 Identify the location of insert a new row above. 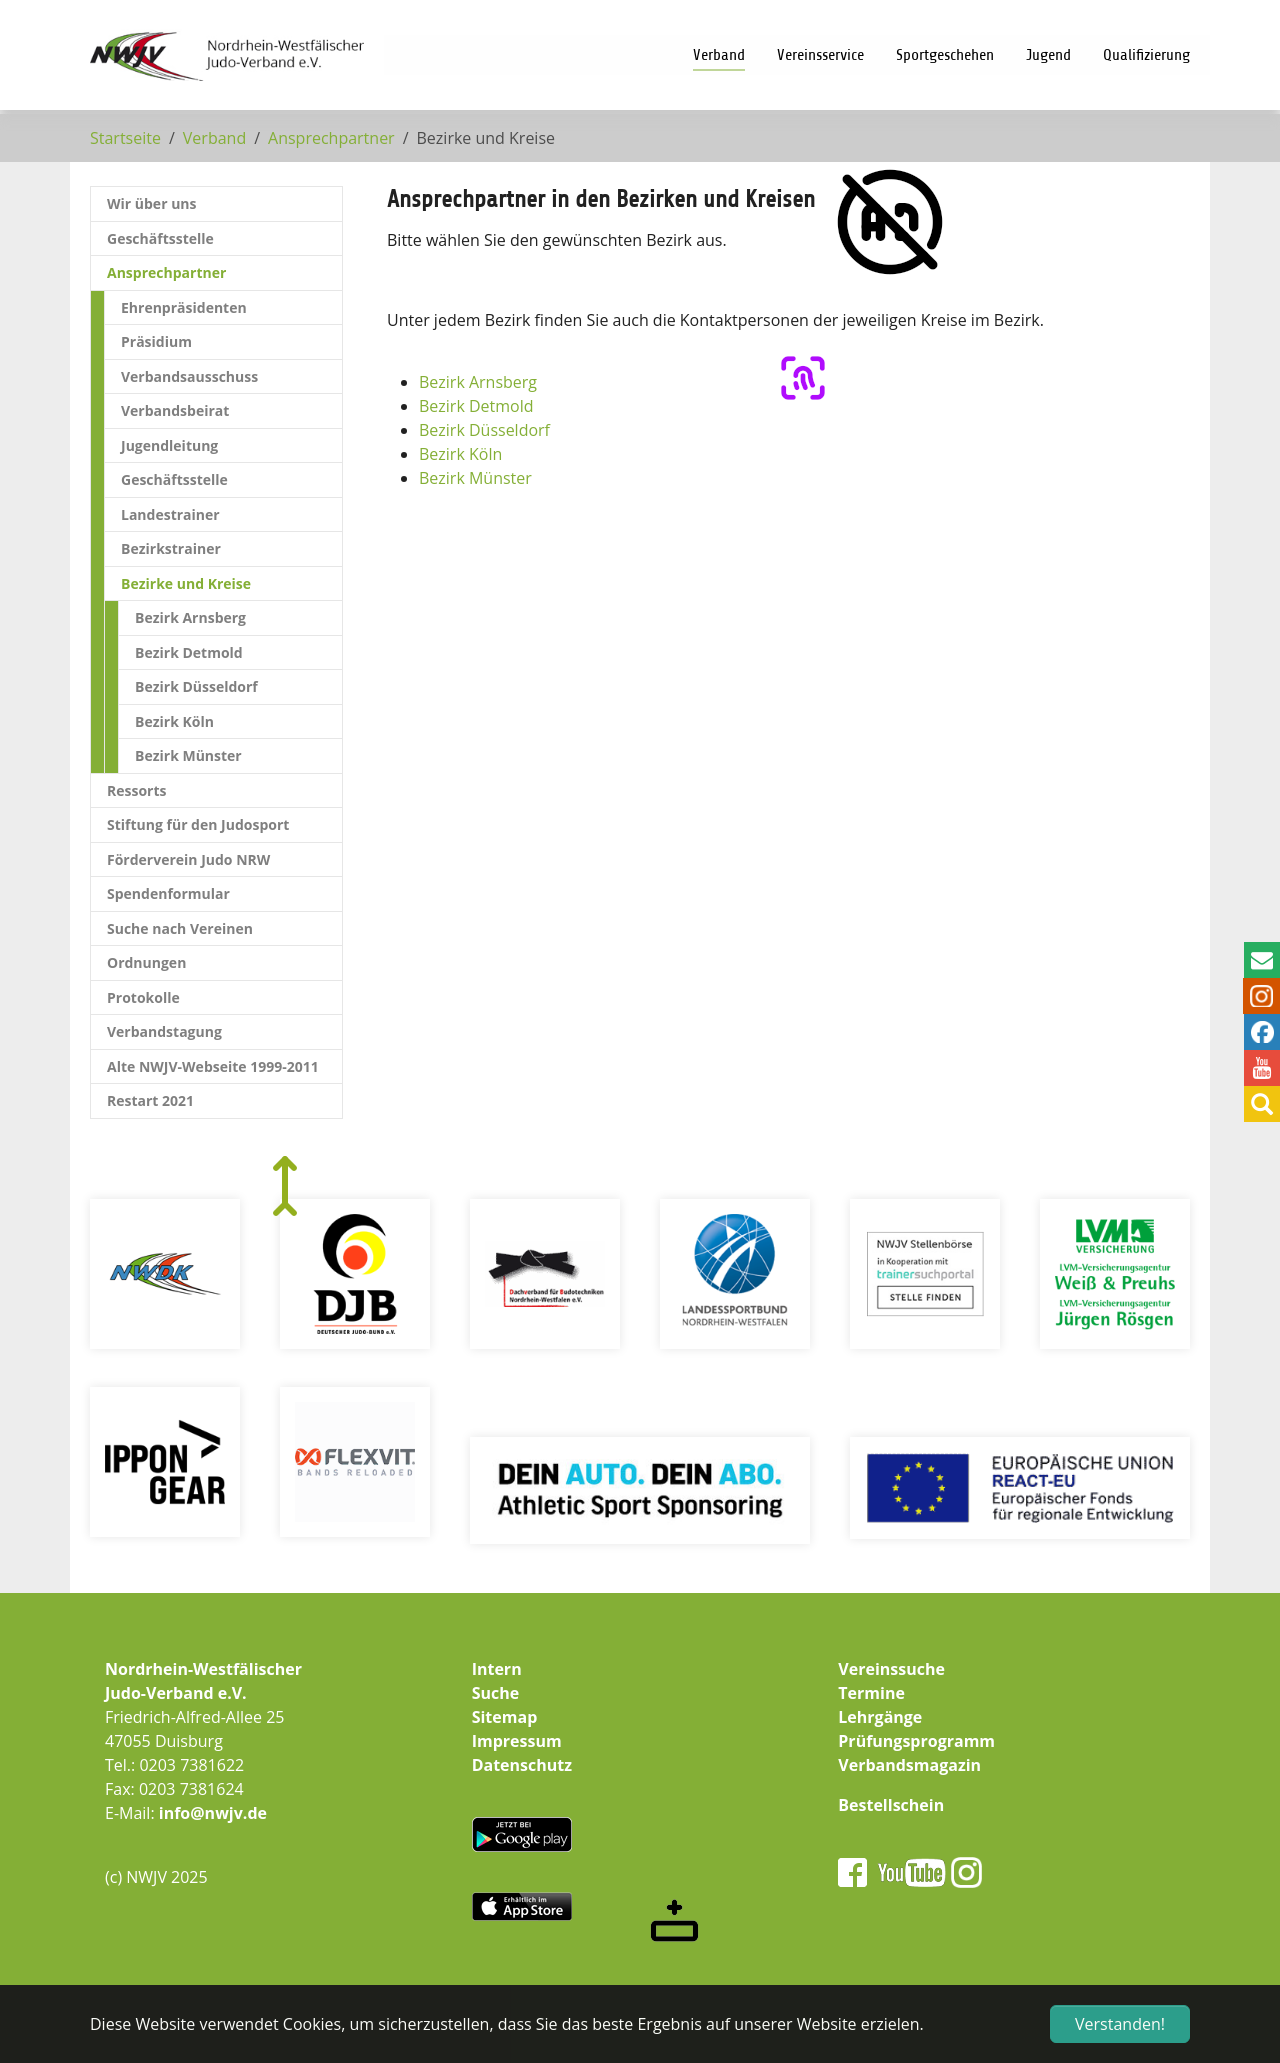
(674, 1920).